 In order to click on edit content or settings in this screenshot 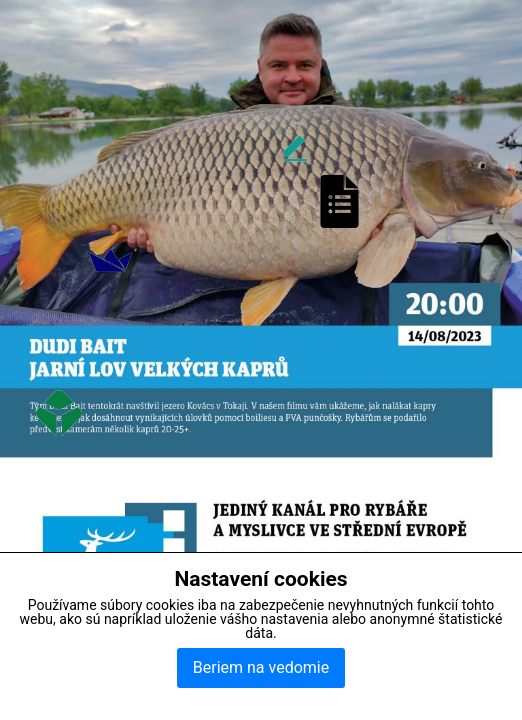, I will do `click(295, 148)`.